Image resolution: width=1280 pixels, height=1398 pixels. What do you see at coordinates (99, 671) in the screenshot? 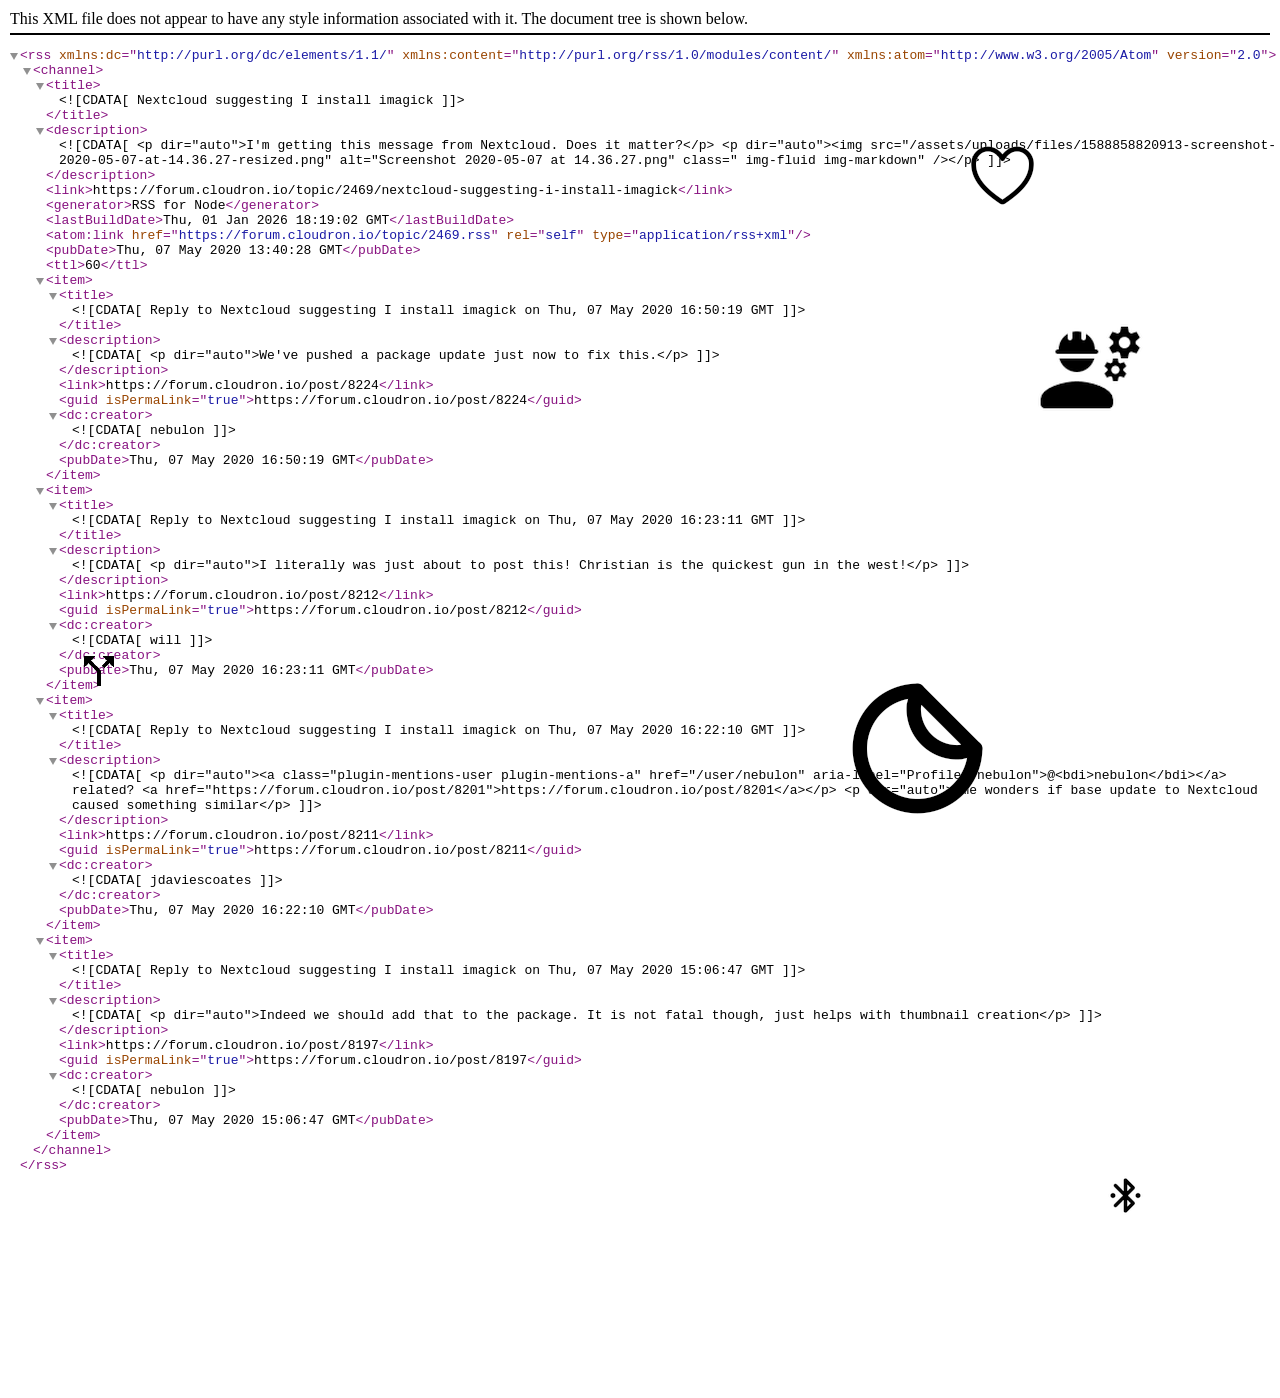
I see `split or fork a call to multiple lines` at bounding box center [99, 671].